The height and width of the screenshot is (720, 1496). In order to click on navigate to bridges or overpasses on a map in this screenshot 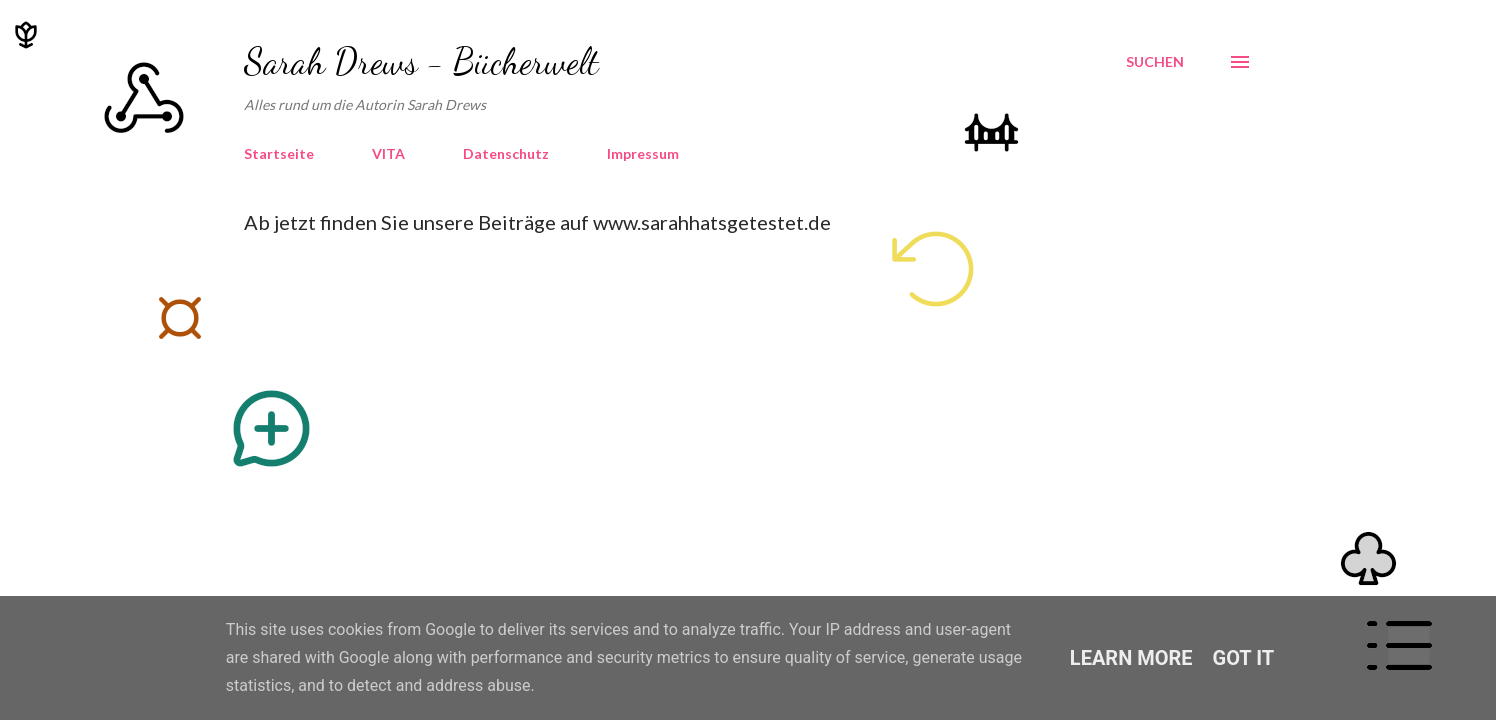, I will do `click(991, 132)`.